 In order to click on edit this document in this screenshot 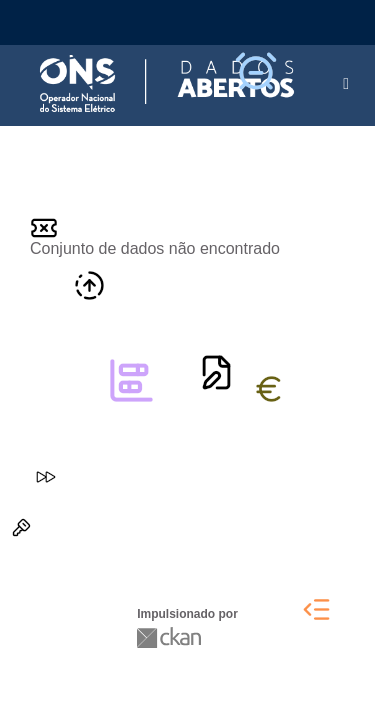, I will do `click(216, 372)`.